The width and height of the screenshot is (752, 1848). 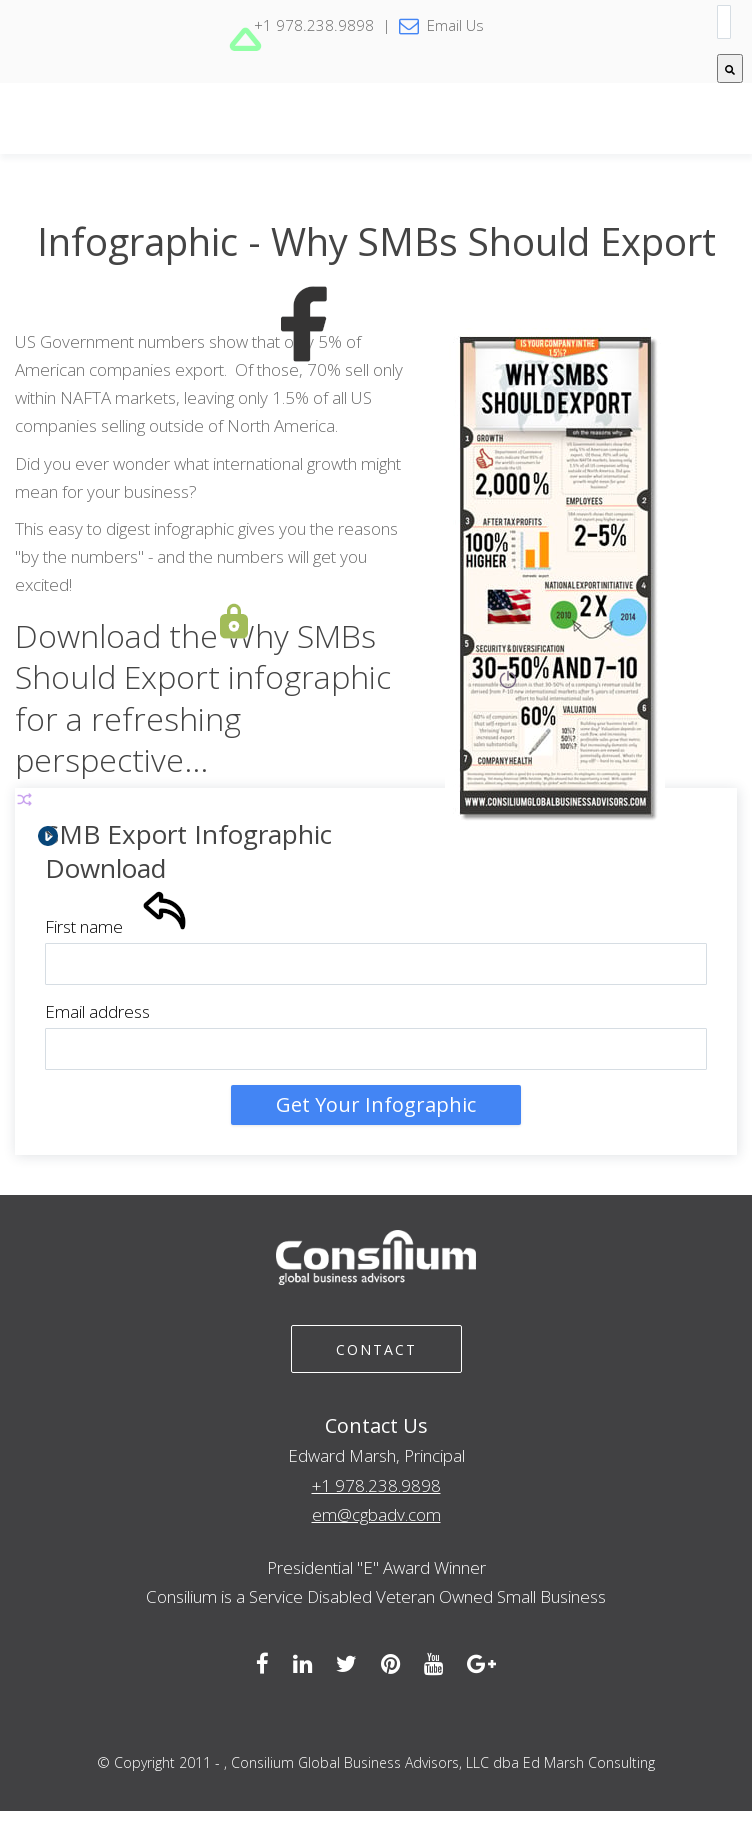 I want to click on turn off or shut down the device, so click(x=508, y=680).